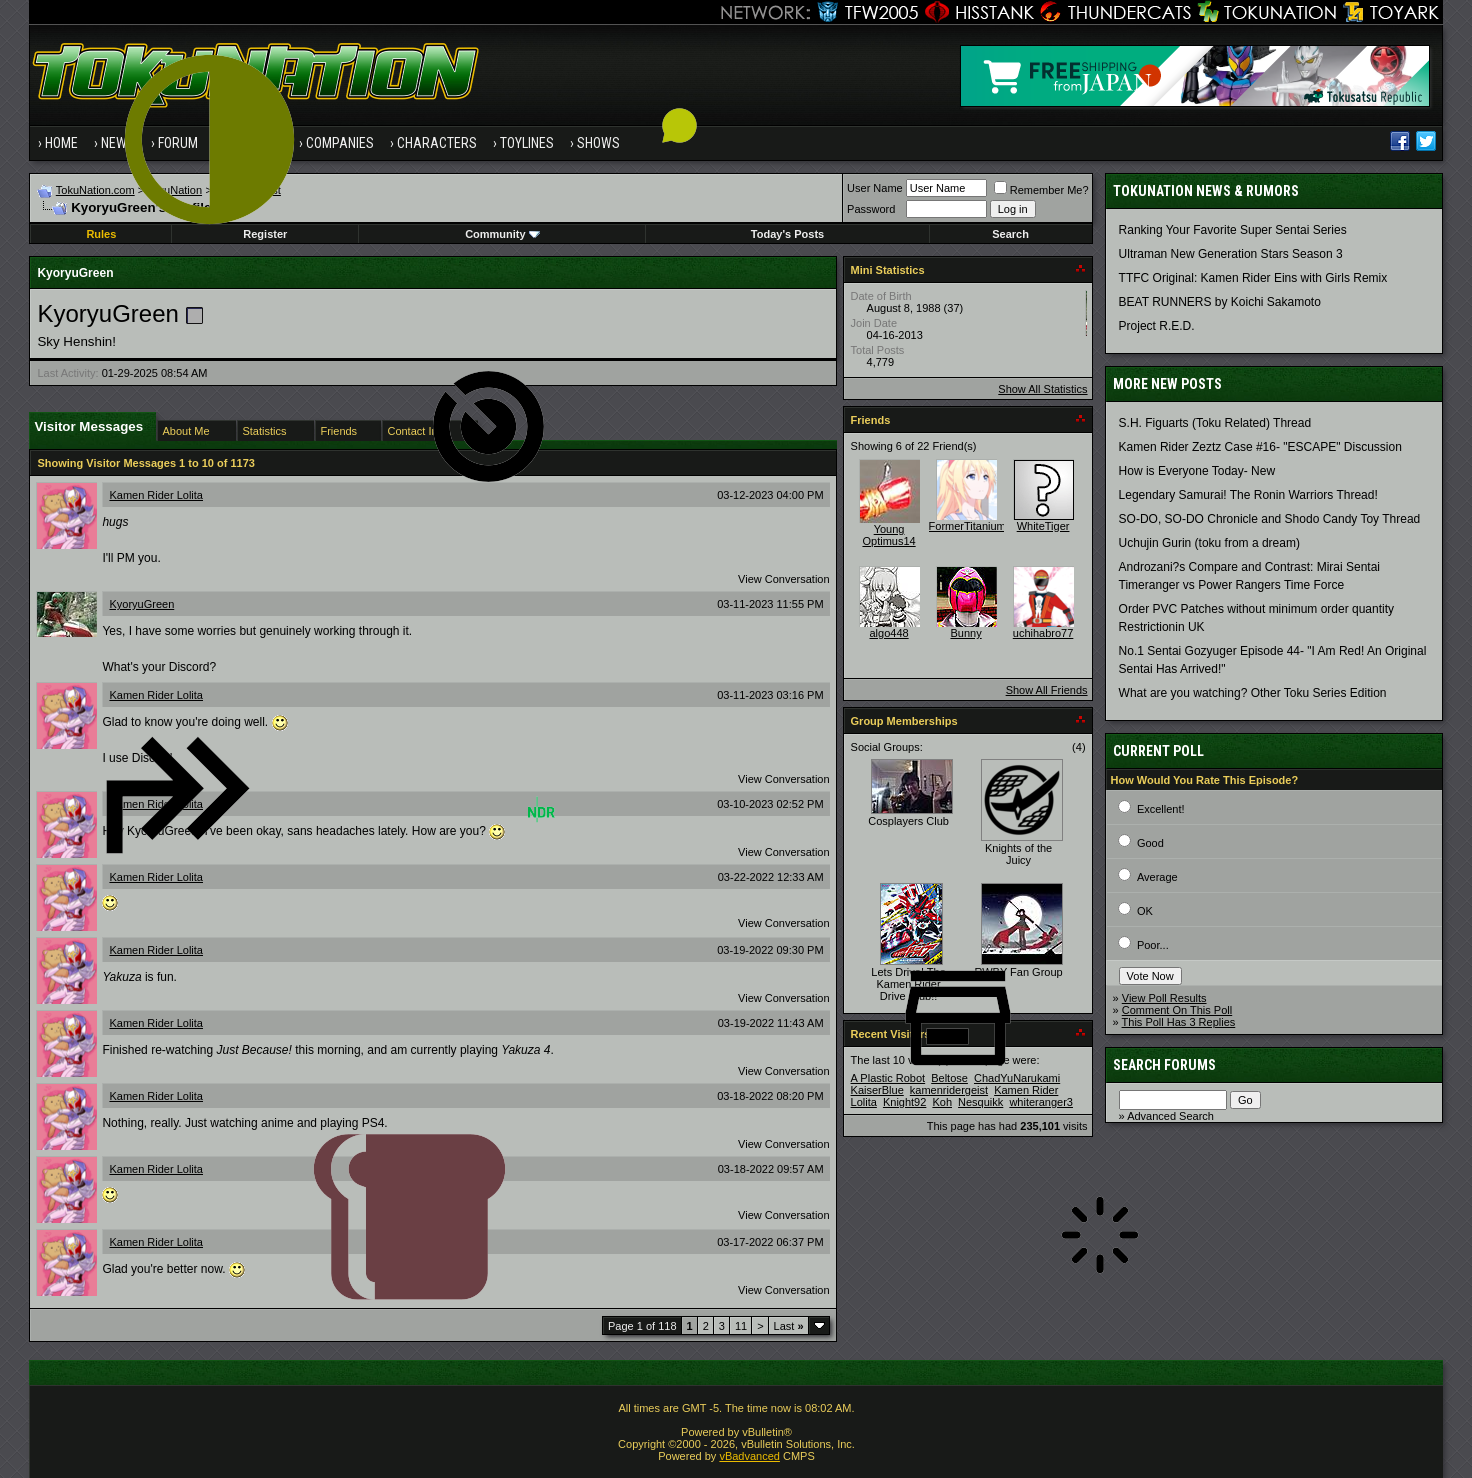  What do you see at coordinates (171, 796) in the screenshot?
I see `forward message or content` at bounding box center [171, 796].